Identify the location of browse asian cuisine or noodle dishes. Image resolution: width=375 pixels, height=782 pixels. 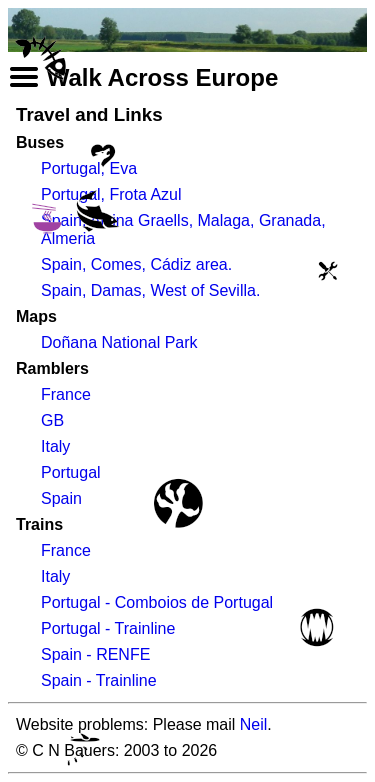
(47, 218).